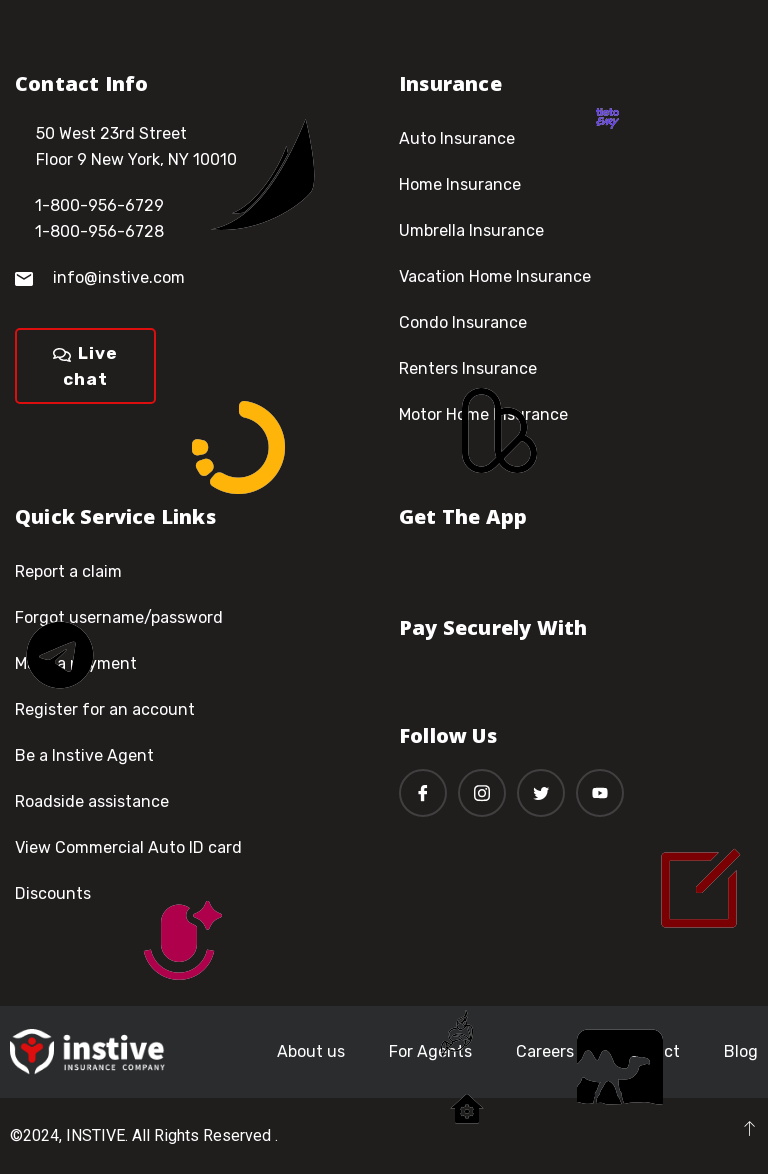  I want to click on open stagetimer app, so click(238, 447).